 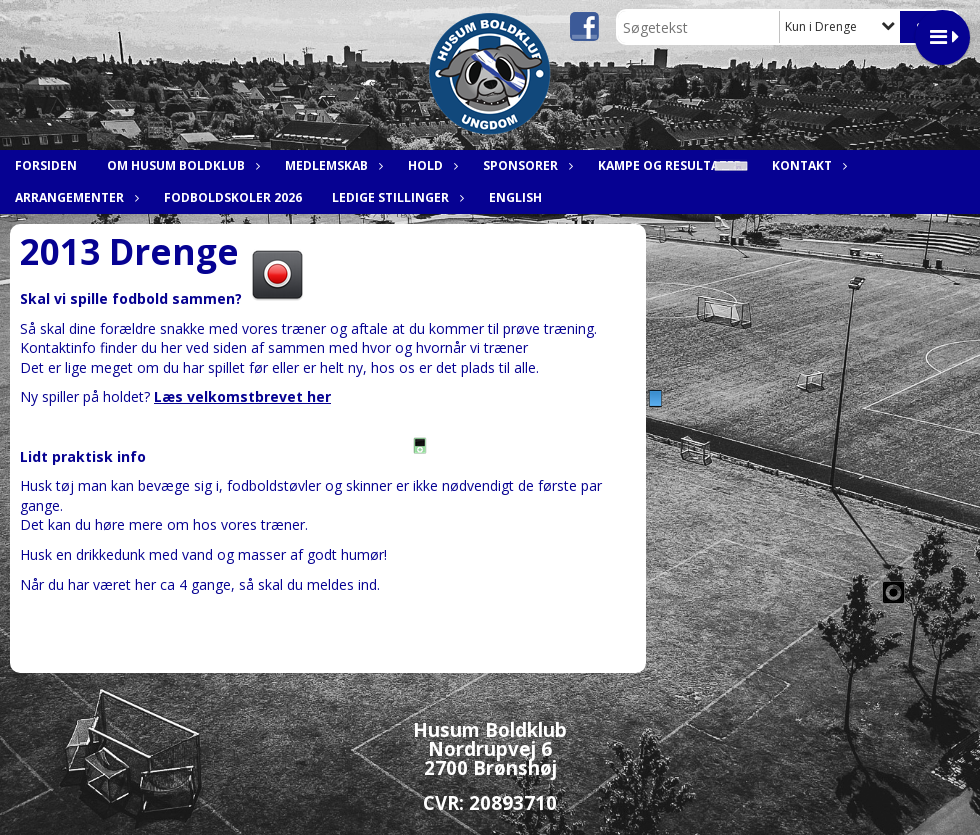 What do you see at coordinates (731, 166) in the screenshot?
I see `connect a bluetooth keyboard` at bounding box center [731, 166].